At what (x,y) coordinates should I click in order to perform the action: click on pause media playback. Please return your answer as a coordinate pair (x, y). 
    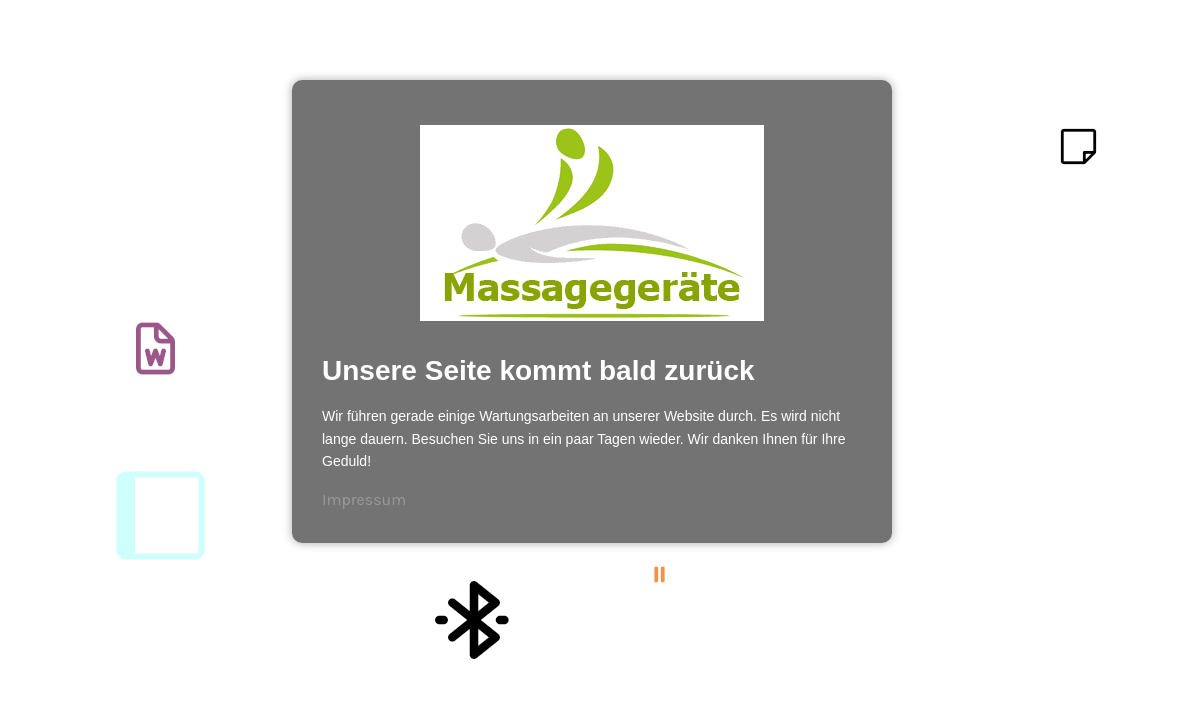
    Looking at the image, I should click on (659, 574).